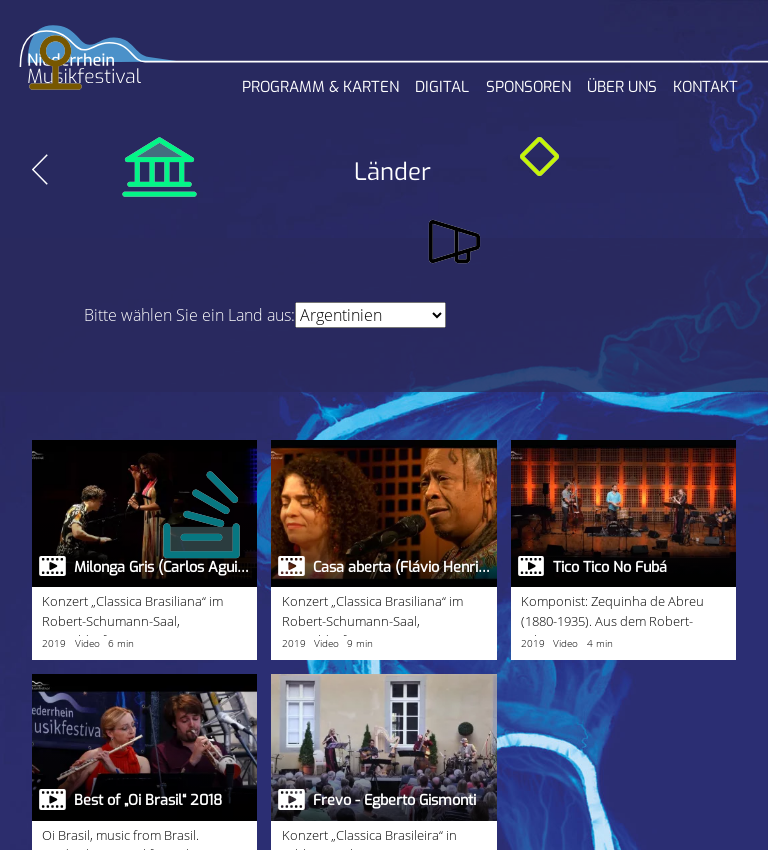  What do you see at coordinates (452, 243) in the screenshot?
I see `make an announcement or broadcast` at bounding box center [452, 243].